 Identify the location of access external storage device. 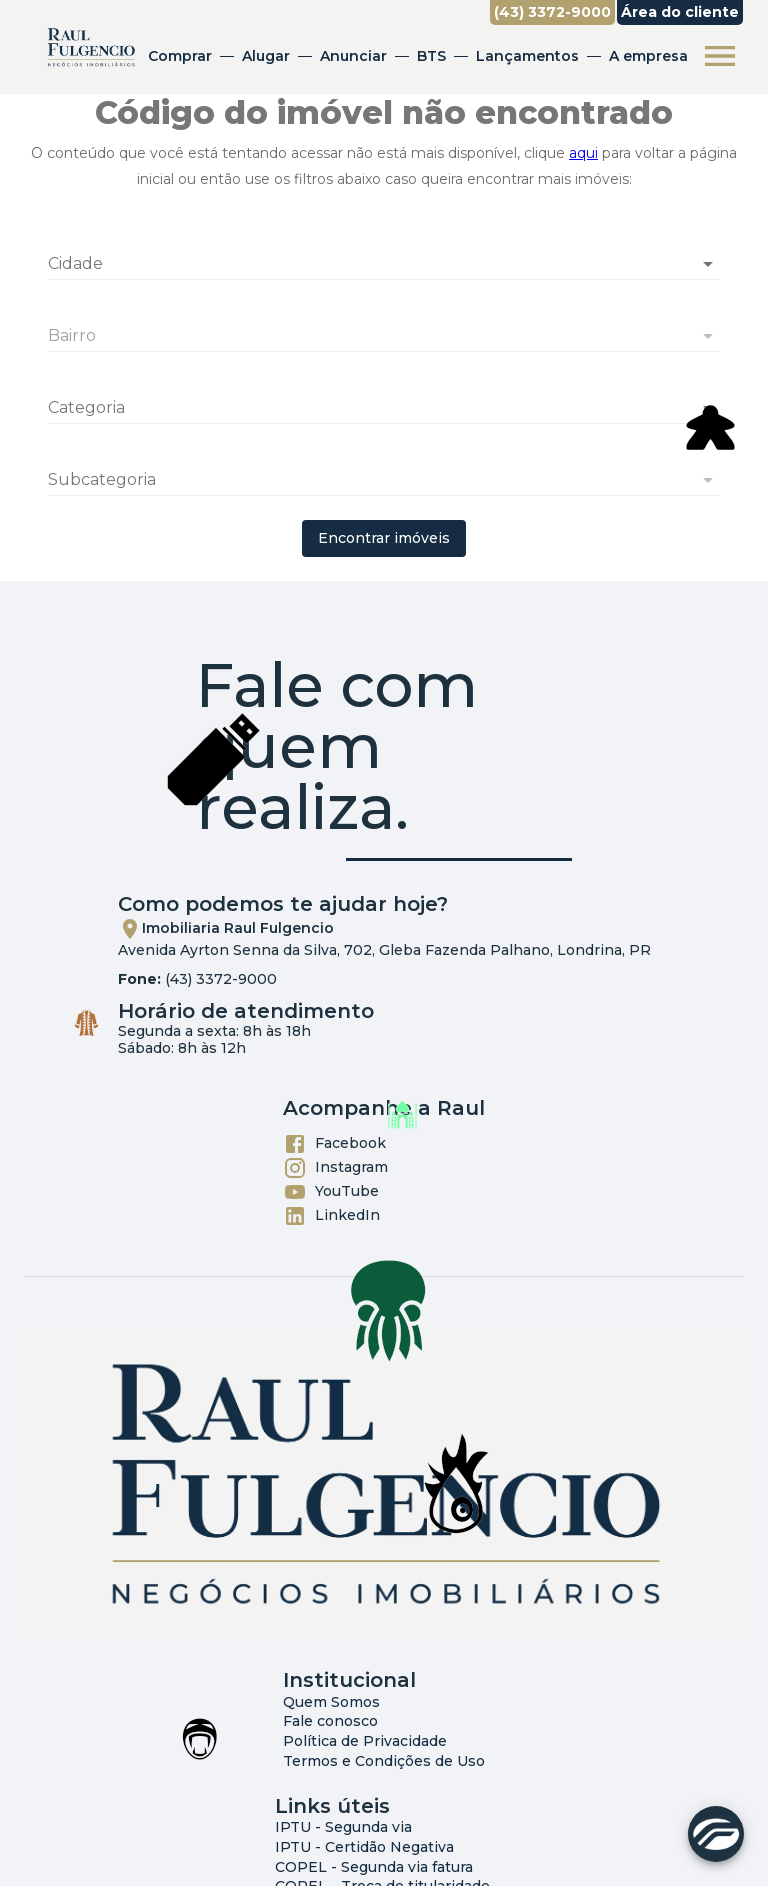
(214, 758).